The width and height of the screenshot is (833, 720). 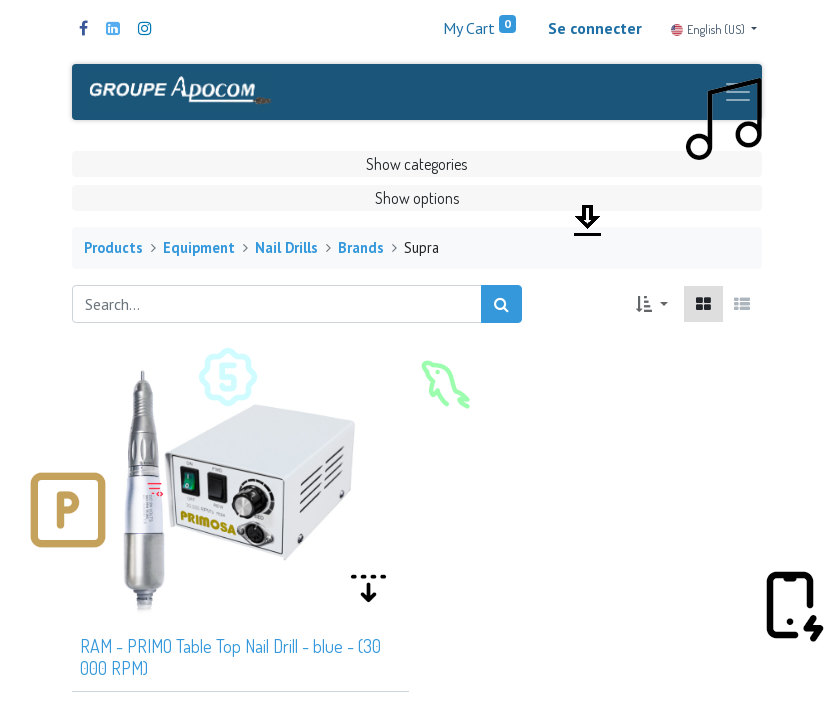 I want to click on download a file, so click(x=587, y=221).